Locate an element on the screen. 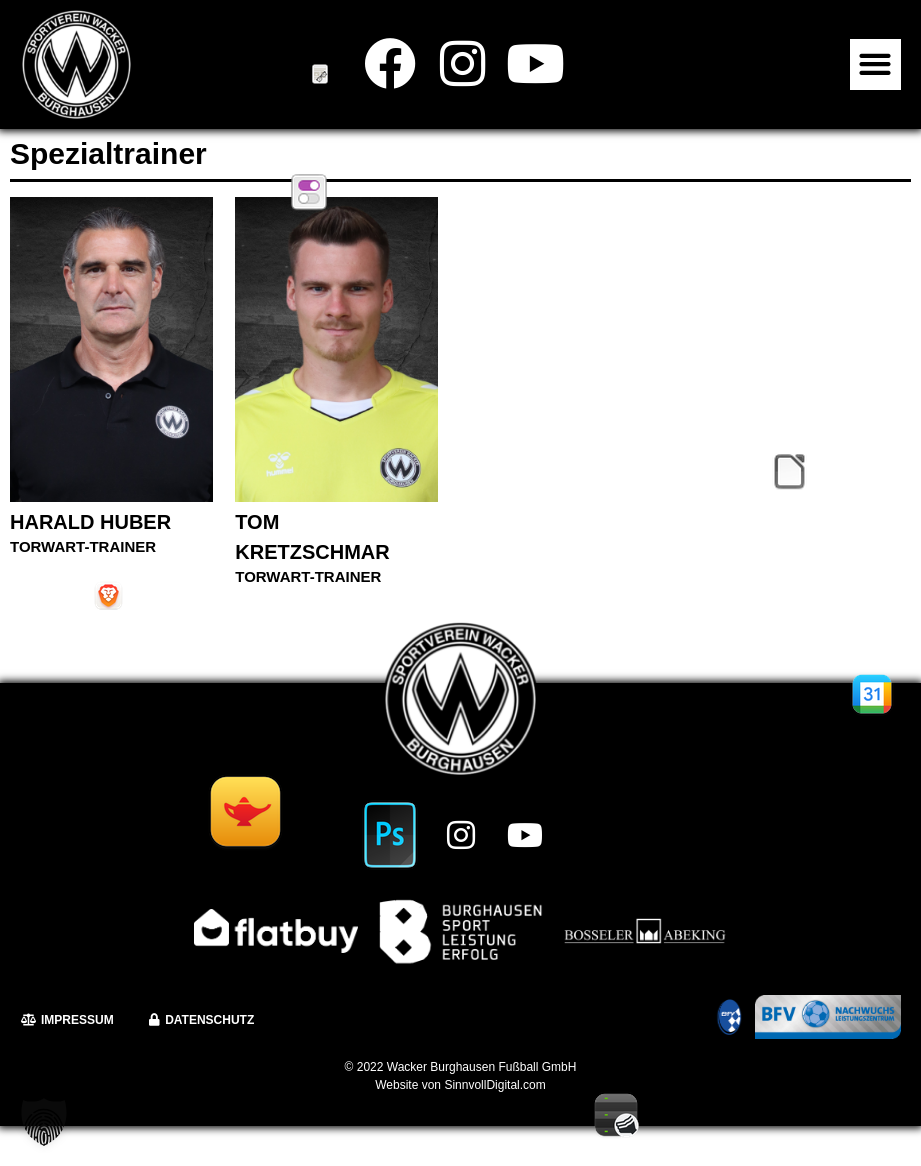 The height and width of the screenshot is (1166, 921). open geany text editor is located at coordinates (245, 811).